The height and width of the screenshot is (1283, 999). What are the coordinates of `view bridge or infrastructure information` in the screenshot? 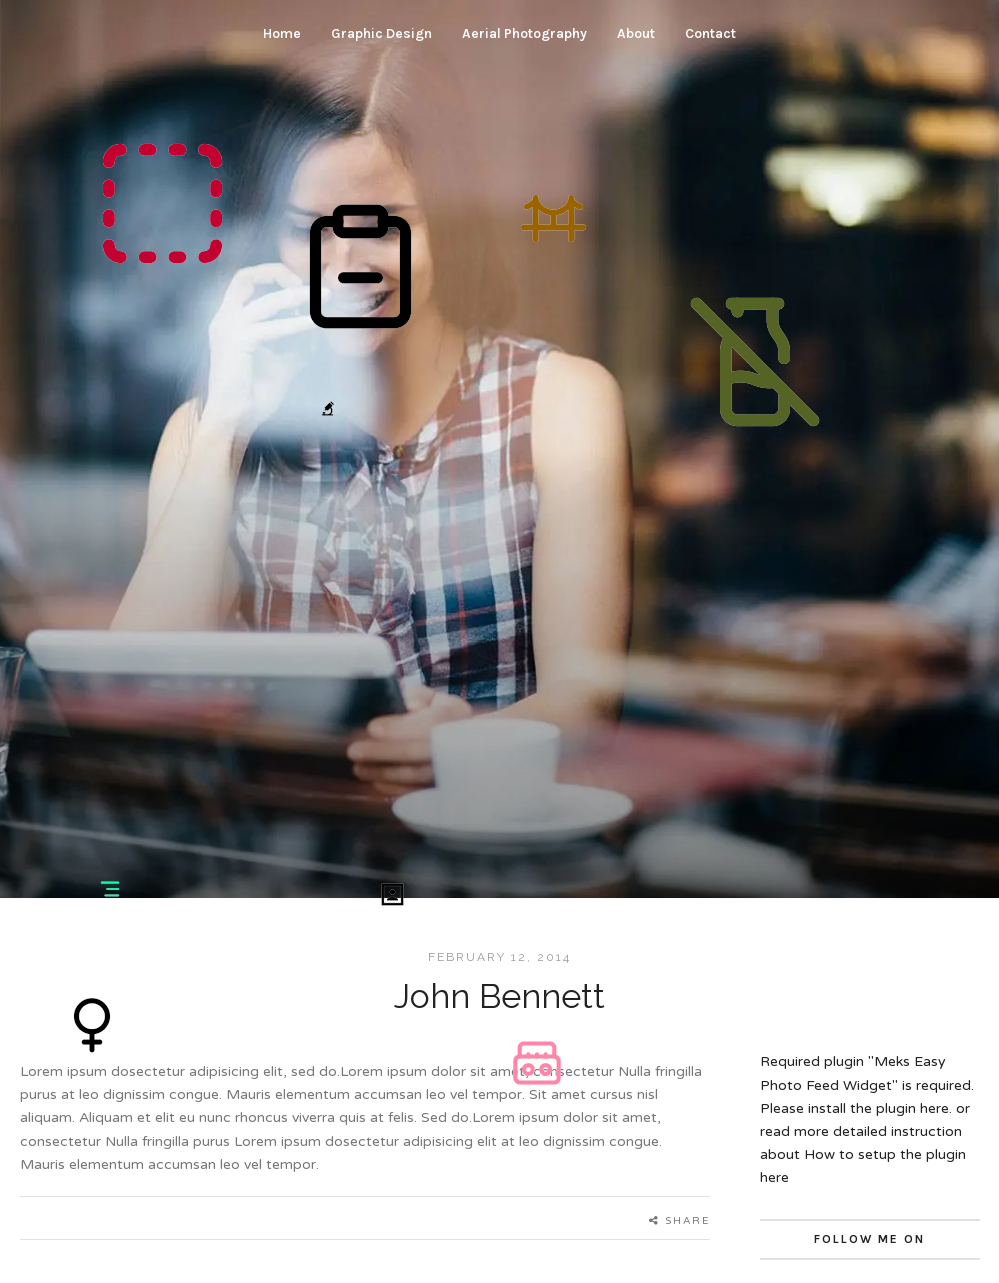 It's located at (553, 218).